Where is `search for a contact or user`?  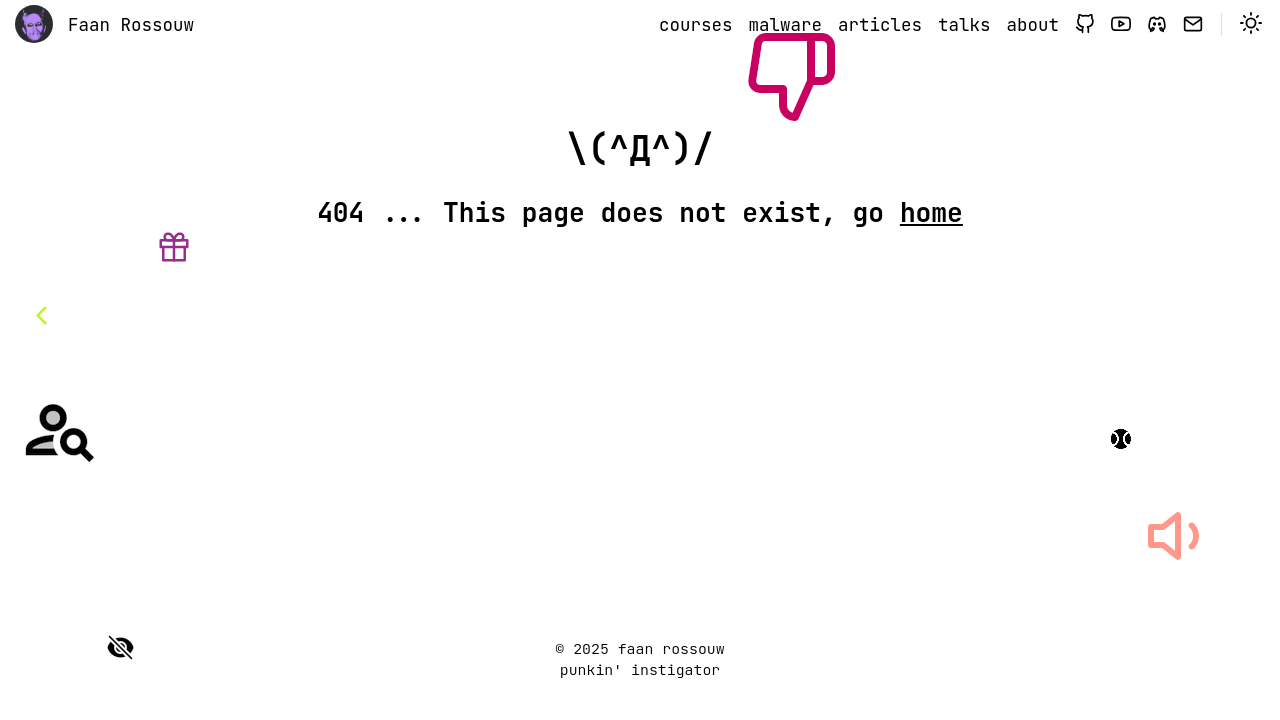
search for a contact or user is located at coordinates (60, 428).